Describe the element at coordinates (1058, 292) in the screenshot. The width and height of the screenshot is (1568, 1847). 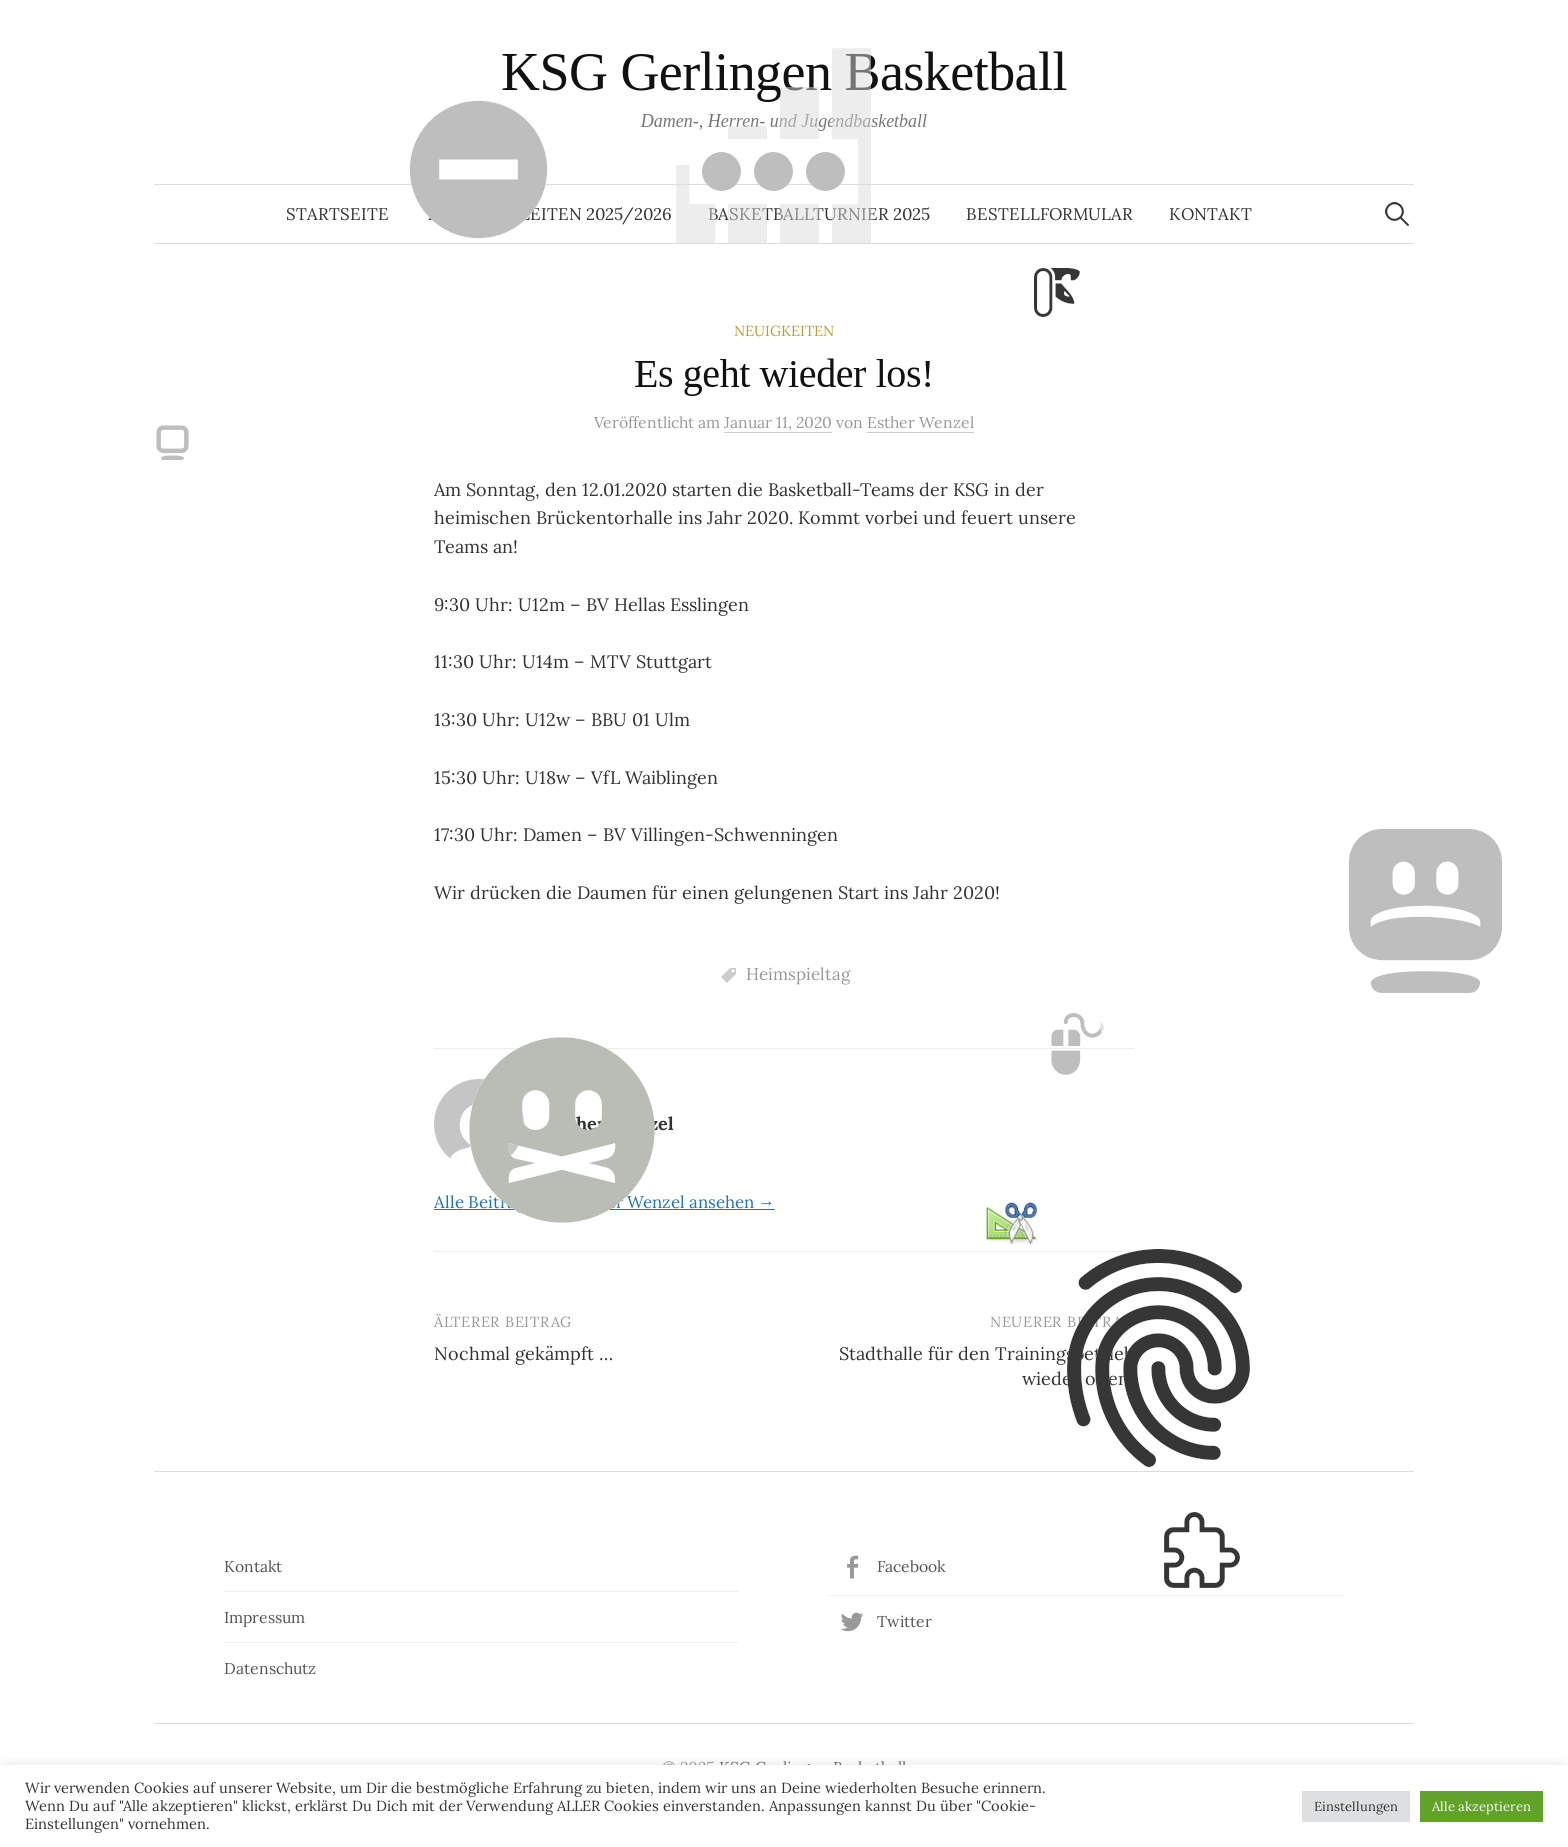
I see `access system utilities and tools` at that location.